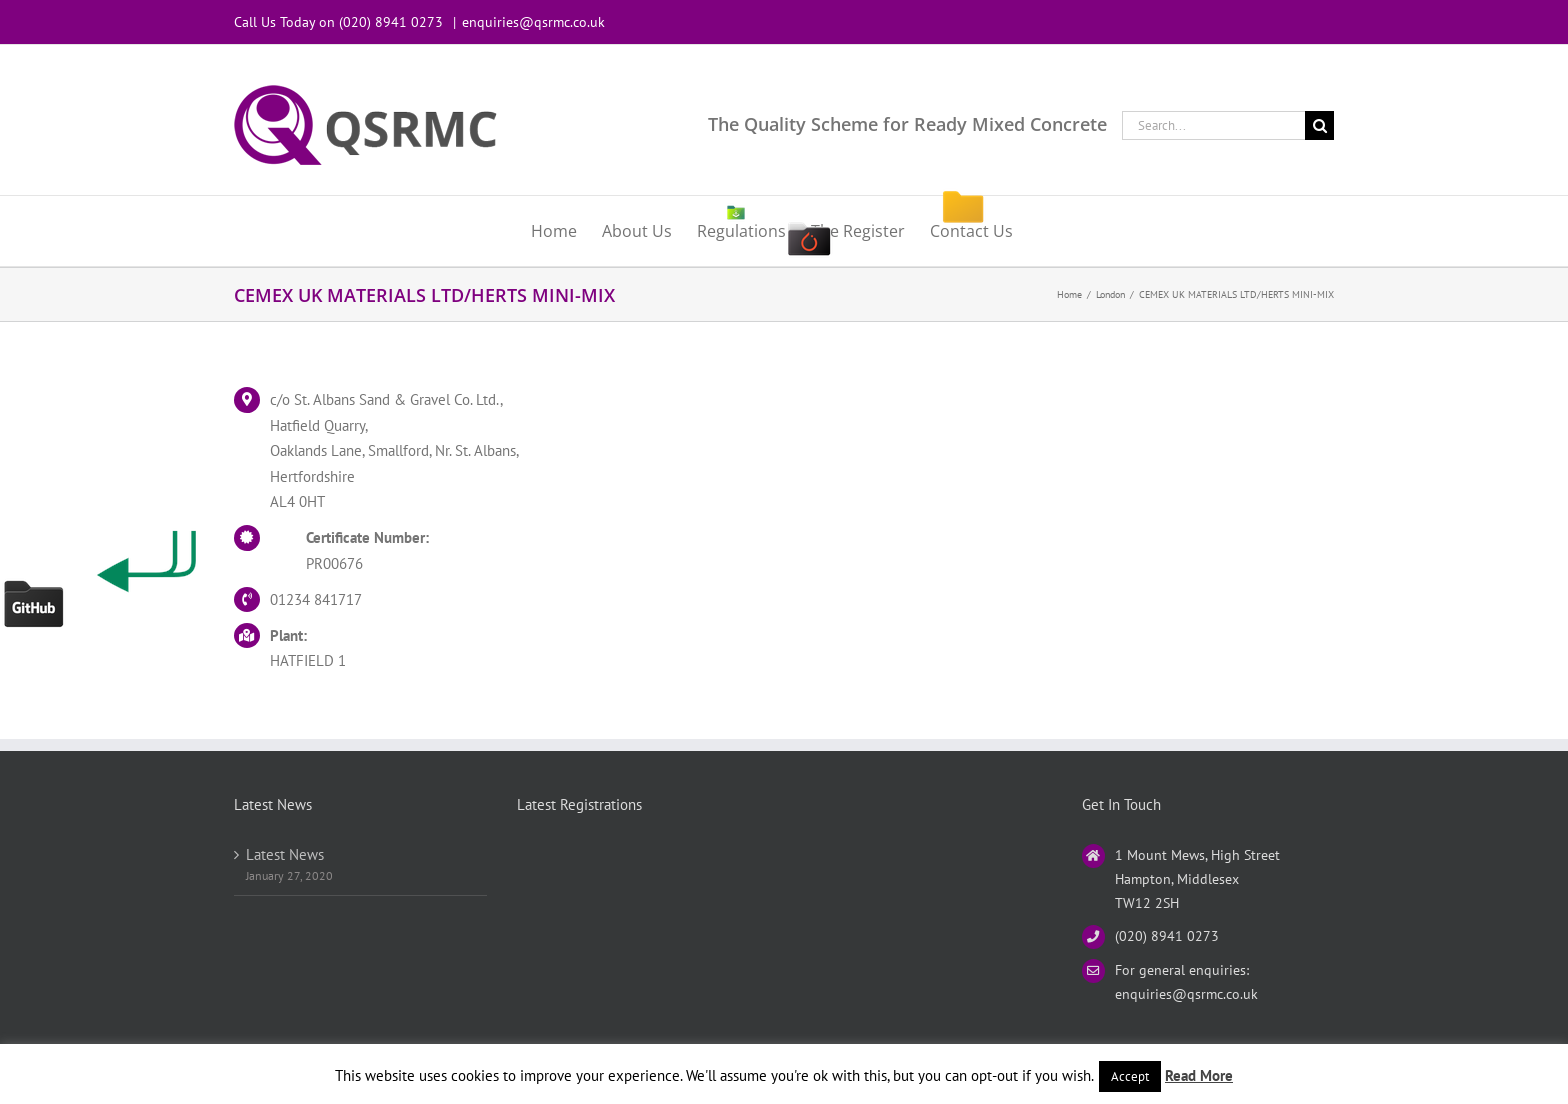 The width and height of the screenshot is (1568, 1104). I want to click on open your GameJolt games folder, so click(736, 213).